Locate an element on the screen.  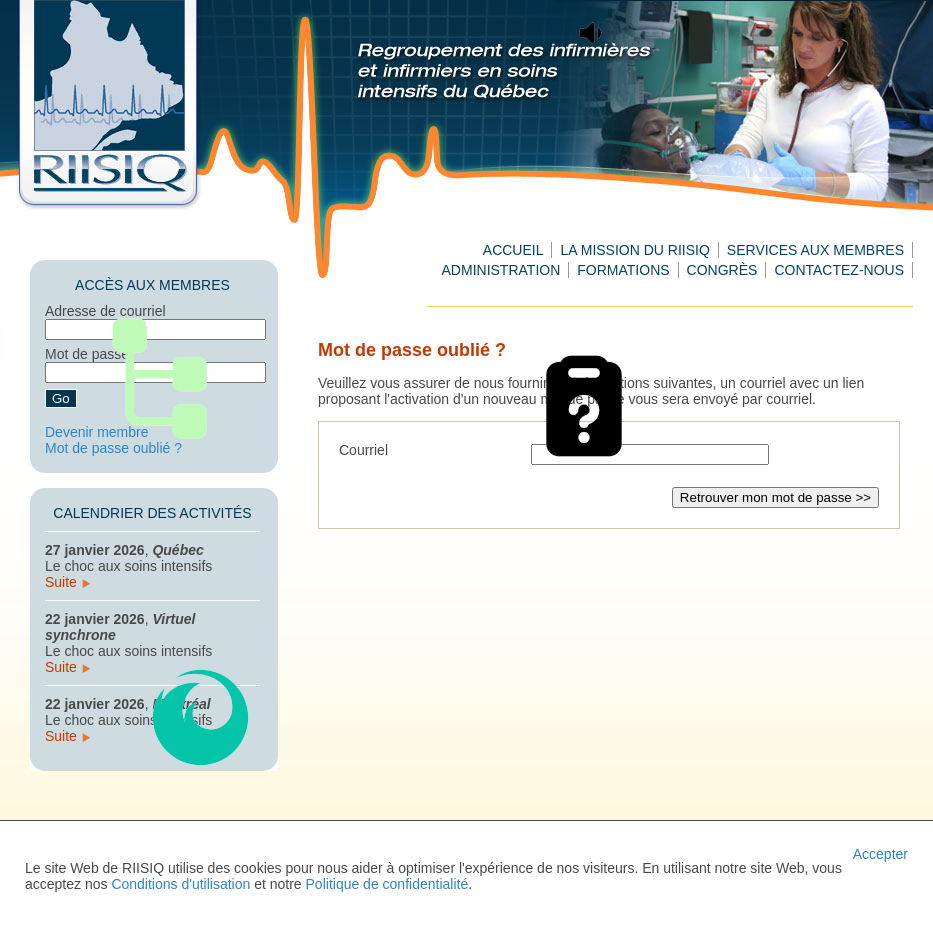
open Firefox browser is located at coordinates (200, 717).